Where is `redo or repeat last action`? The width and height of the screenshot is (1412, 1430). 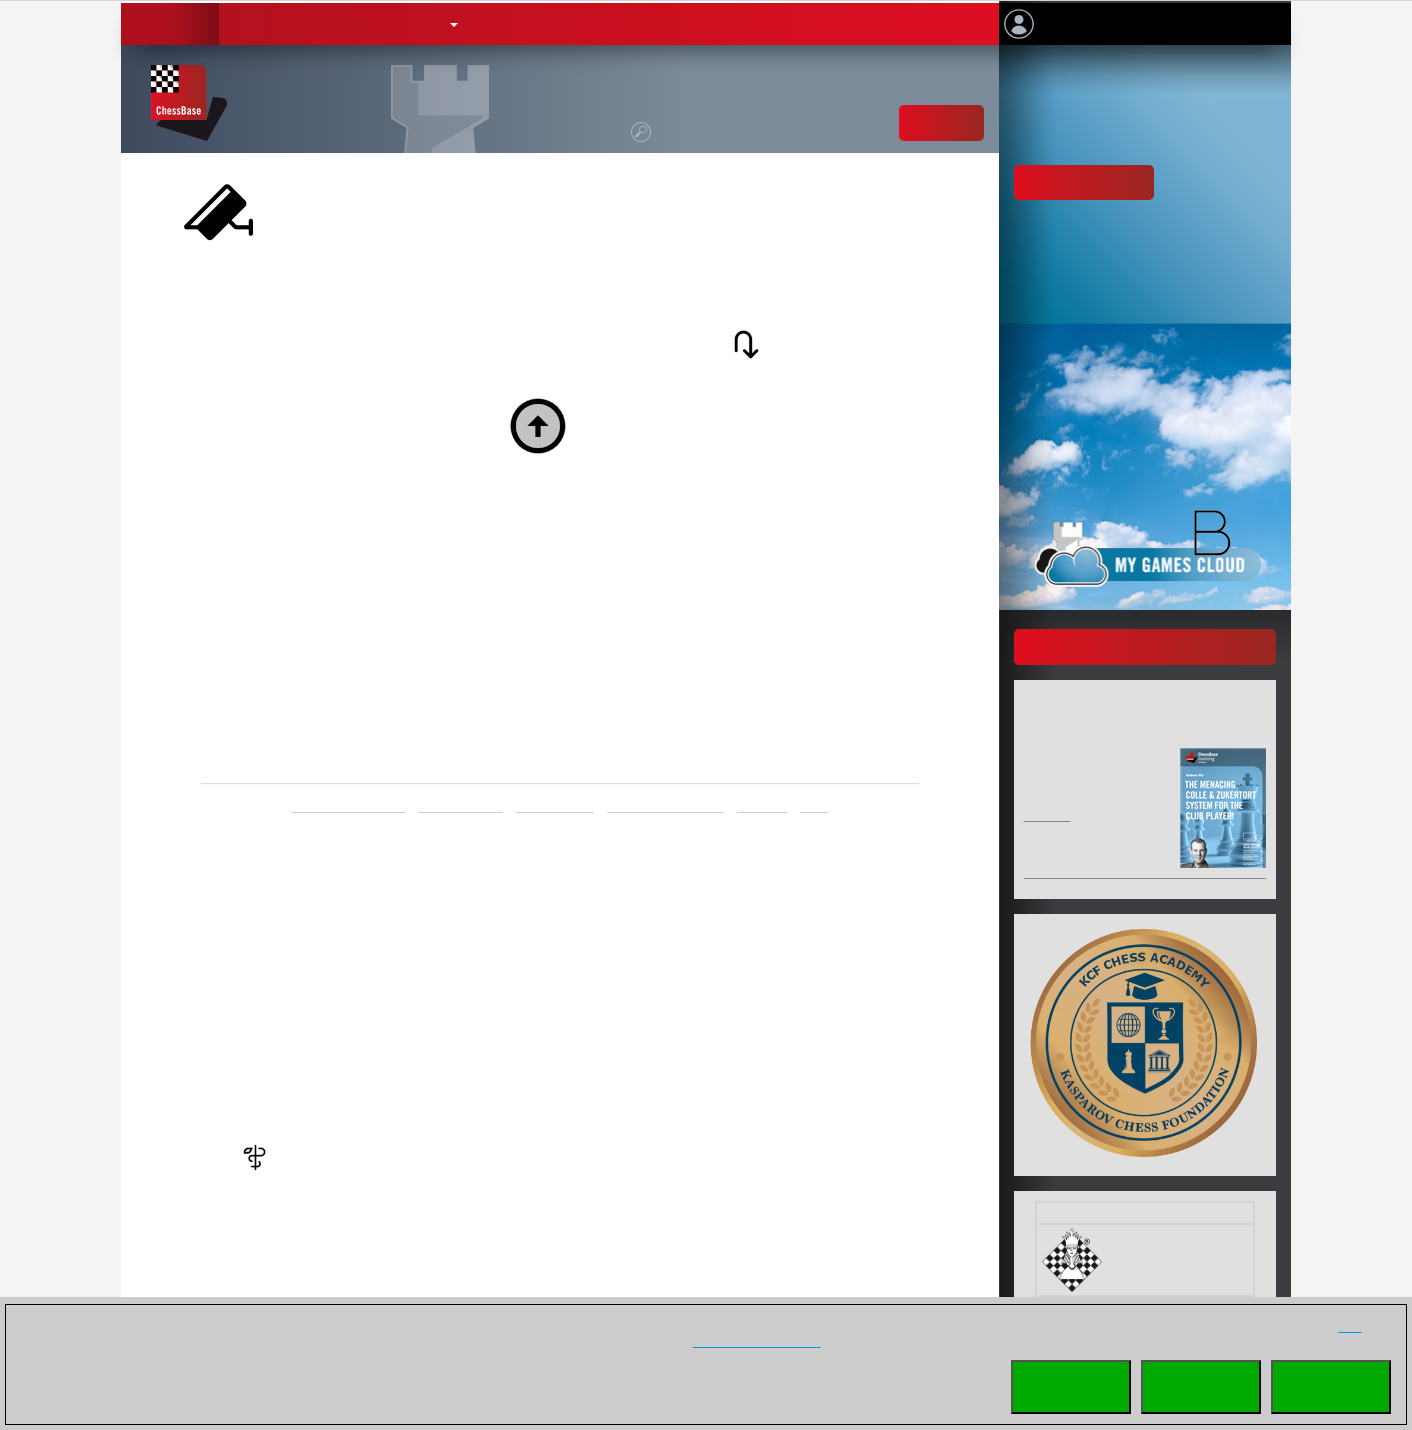 redo or repeat last action is located at coordinates (745, 344).